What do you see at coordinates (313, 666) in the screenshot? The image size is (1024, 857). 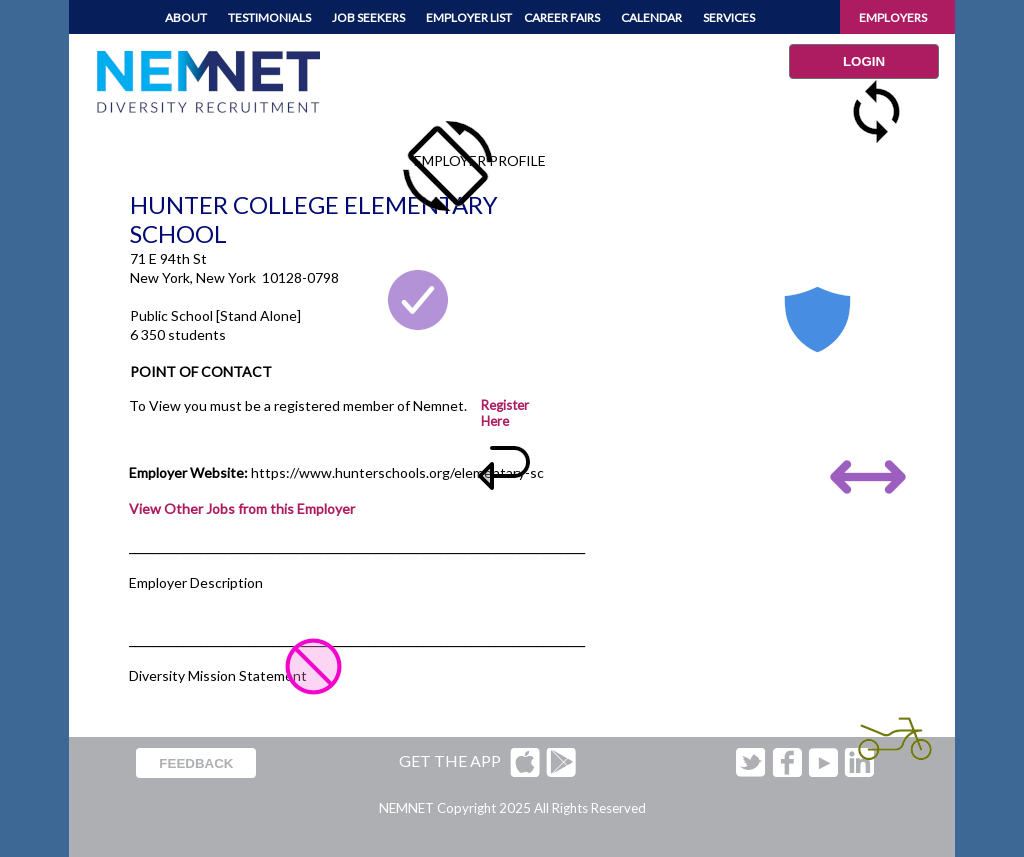 I see `indicates a prohibited or restricted action` at bounding box center [313, 666].